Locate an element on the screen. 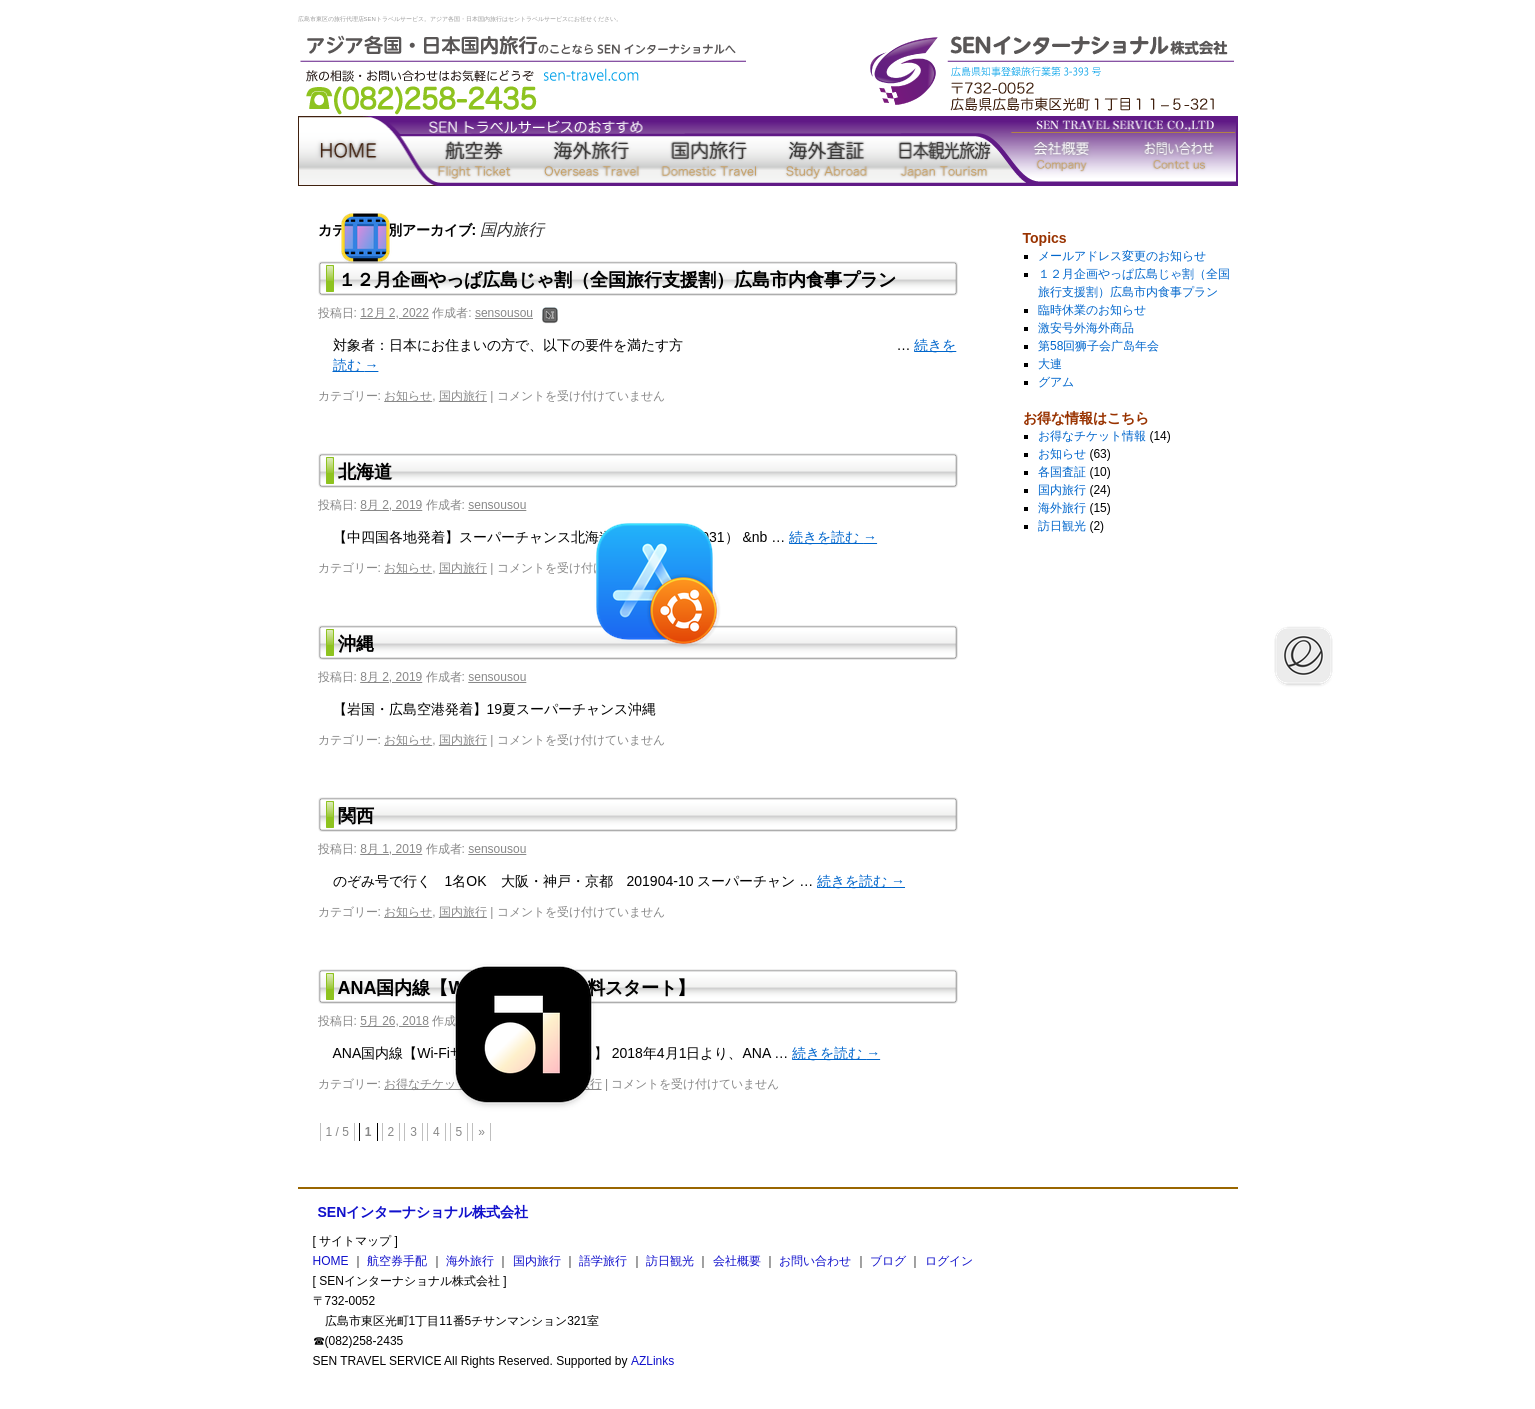 The image size is (1535, 1409). open ubuntu software center is located at coordinates (654, 581).